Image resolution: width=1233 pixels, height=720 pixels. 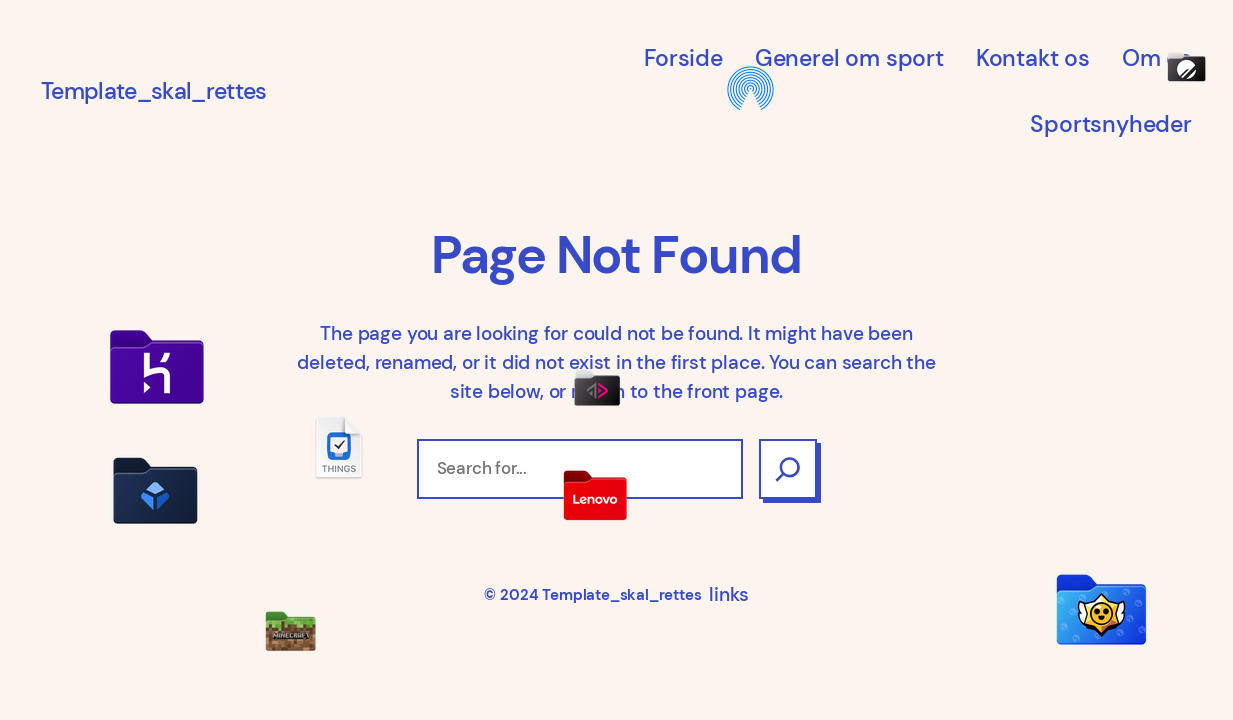 What do you see at coordinates (155, 493) in the screenshot?
I see `open blockchain-related files and documents` at bounding box center [155, 493].